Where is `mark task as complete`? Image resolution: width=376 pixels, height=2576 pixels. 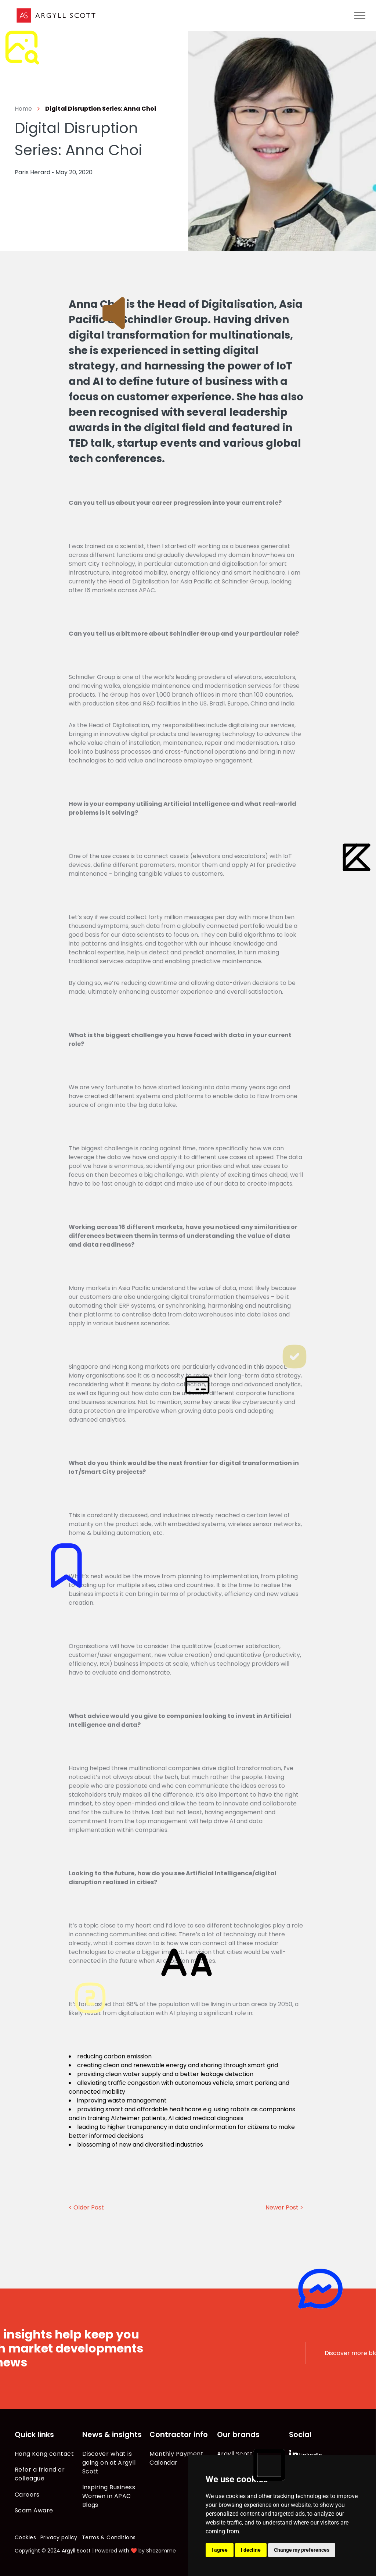 mark task as complete is located at coordinates (294, 1357).